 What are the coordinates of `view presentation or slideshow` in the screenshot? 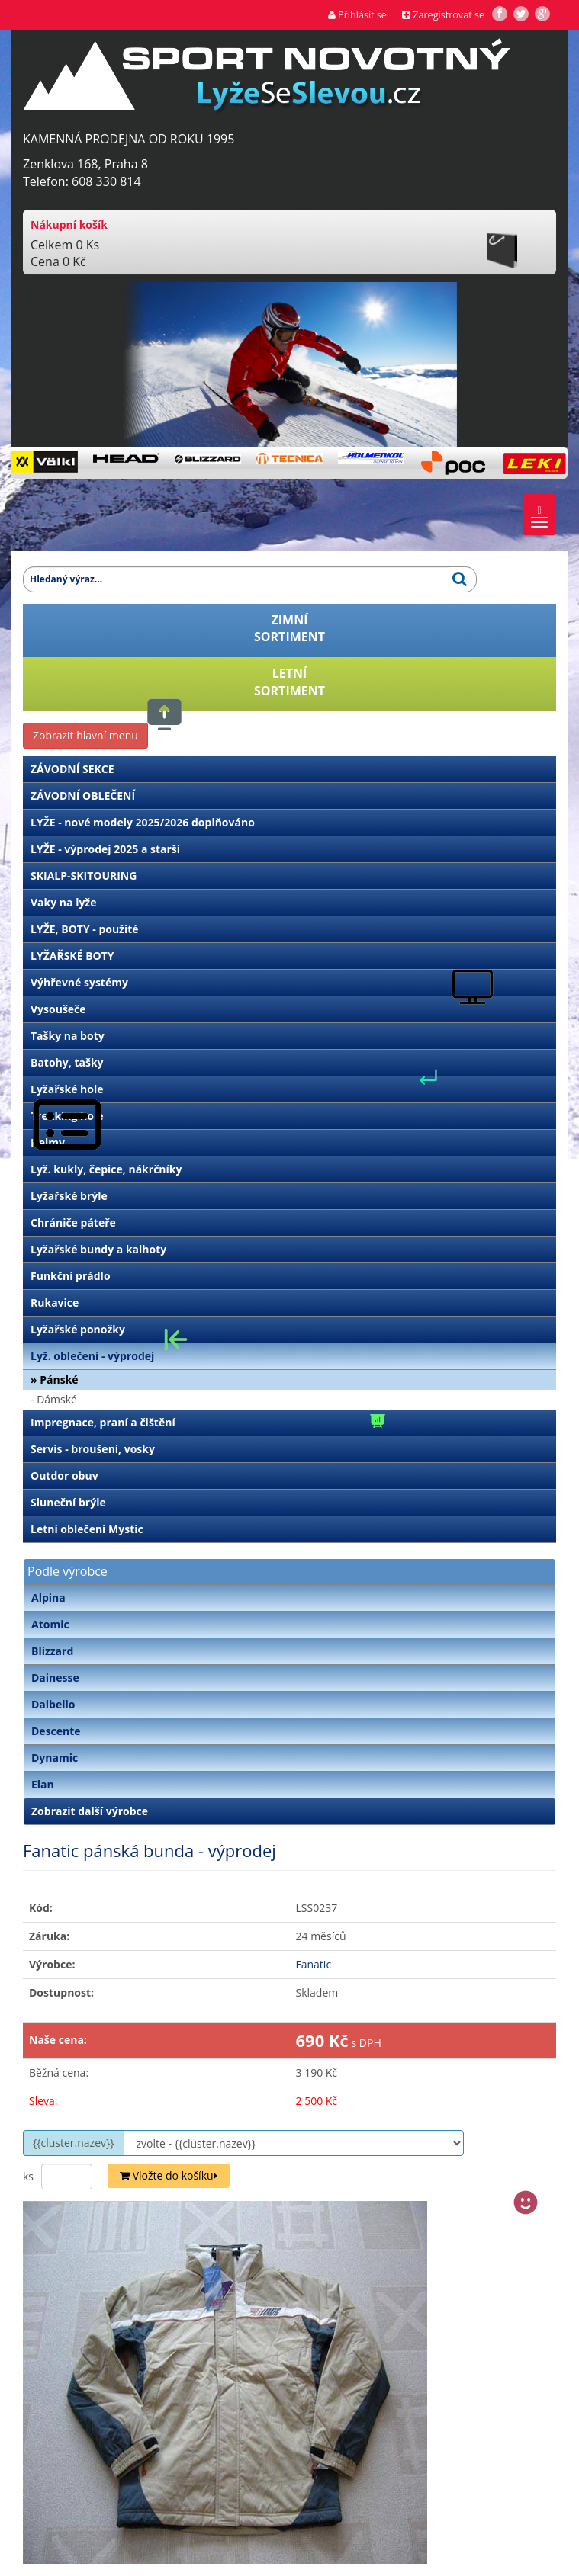 It's located at (378, 1421).